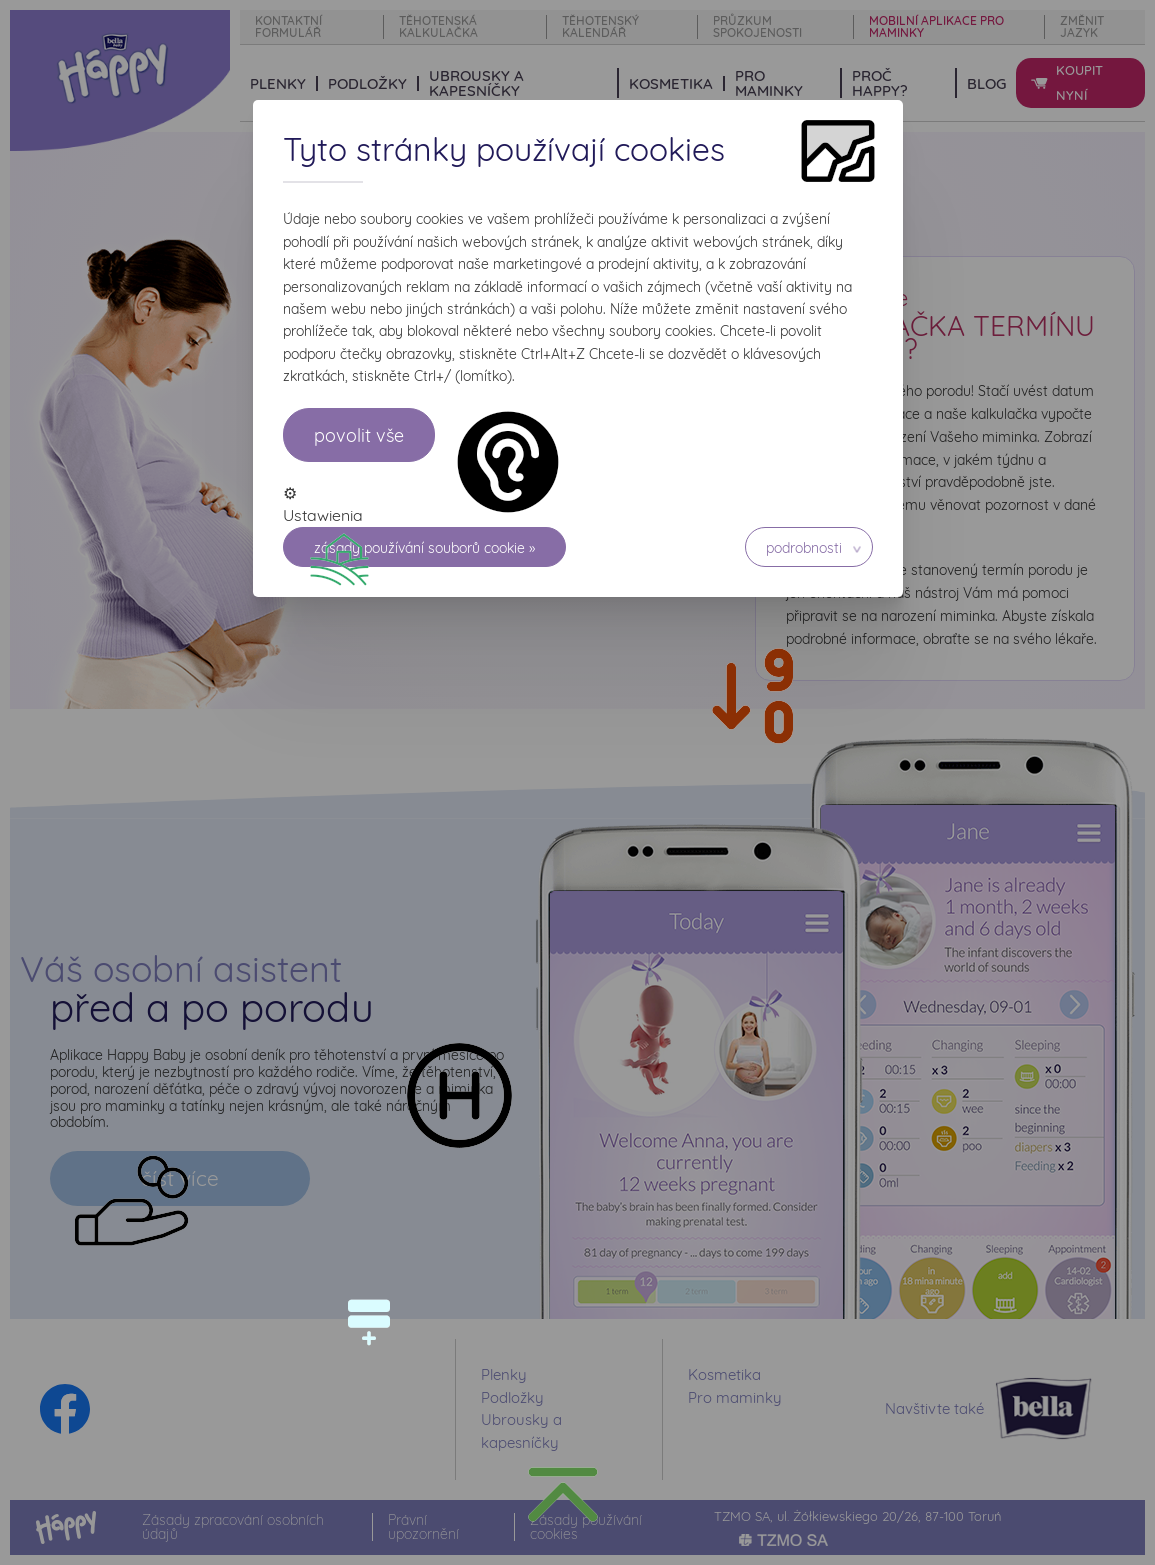 This screenshot has height=1565, width=1155. Describe the element at coordinates (755, 696) in the screenshot. I see `sort numbers in descending order` at that location.